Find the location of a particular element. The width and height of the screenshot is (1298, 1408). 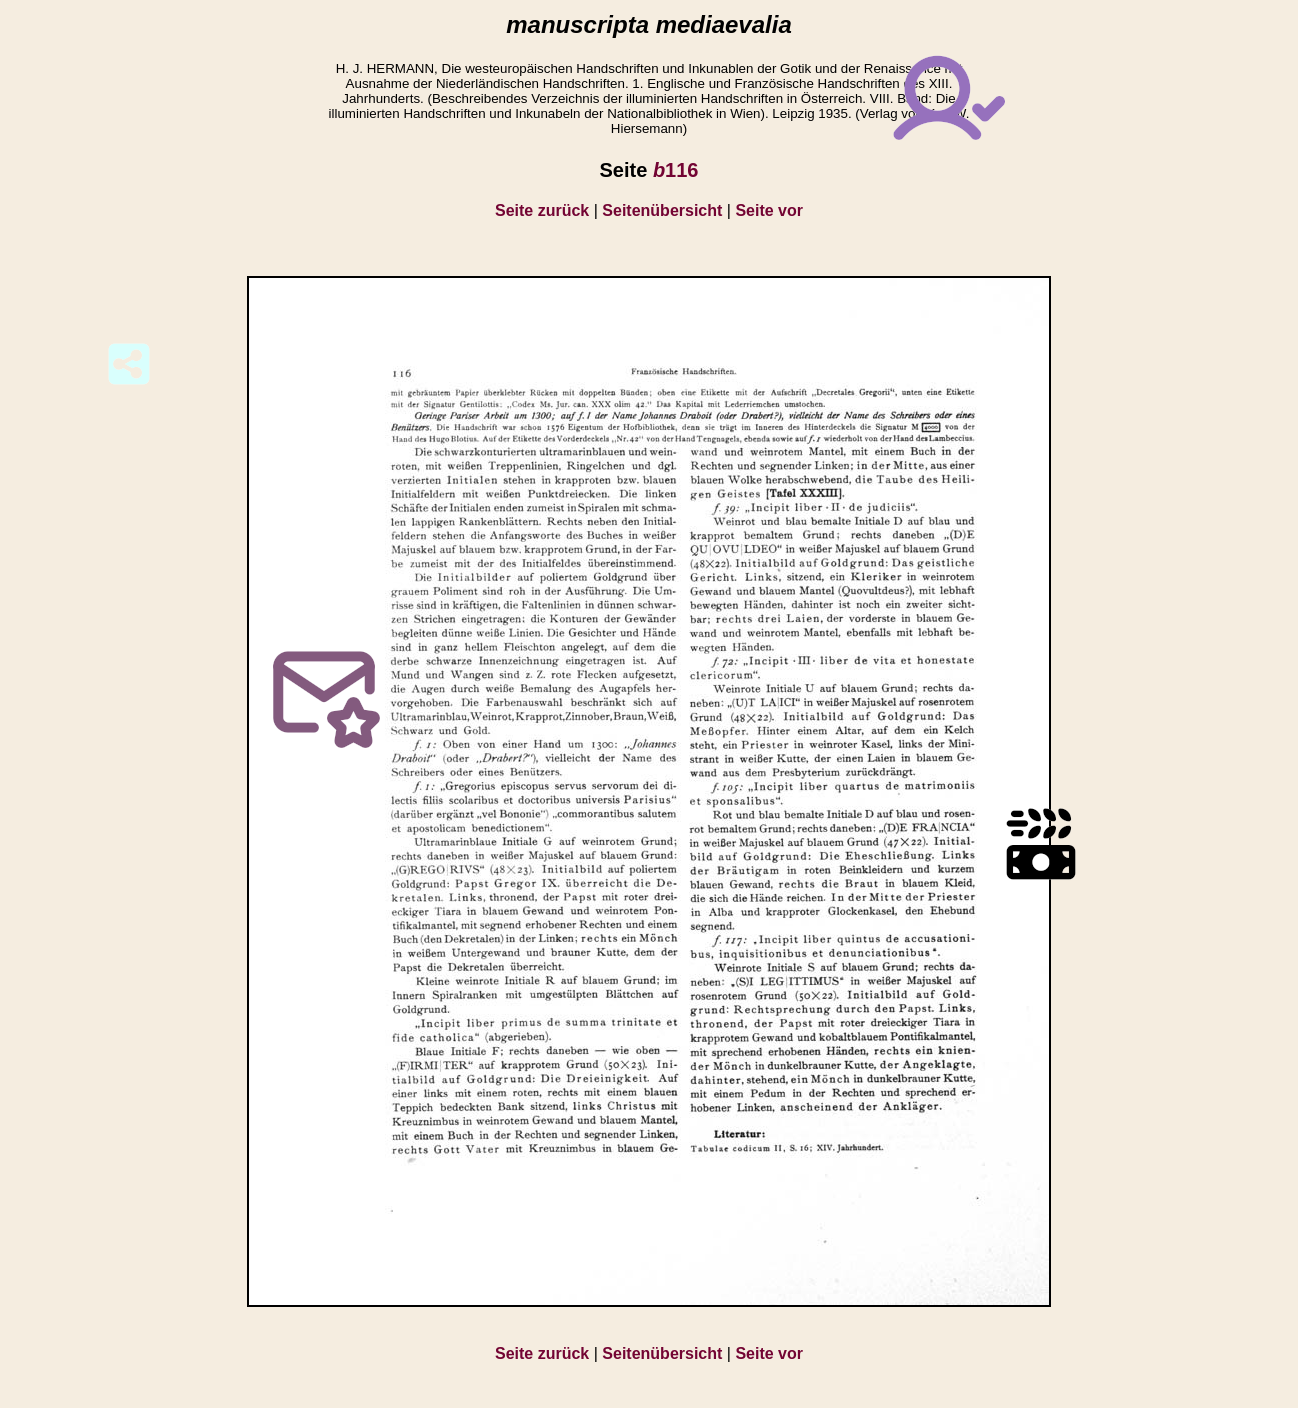

access agricultural subsidies or farm payments is located at coordinates (1041, 845).